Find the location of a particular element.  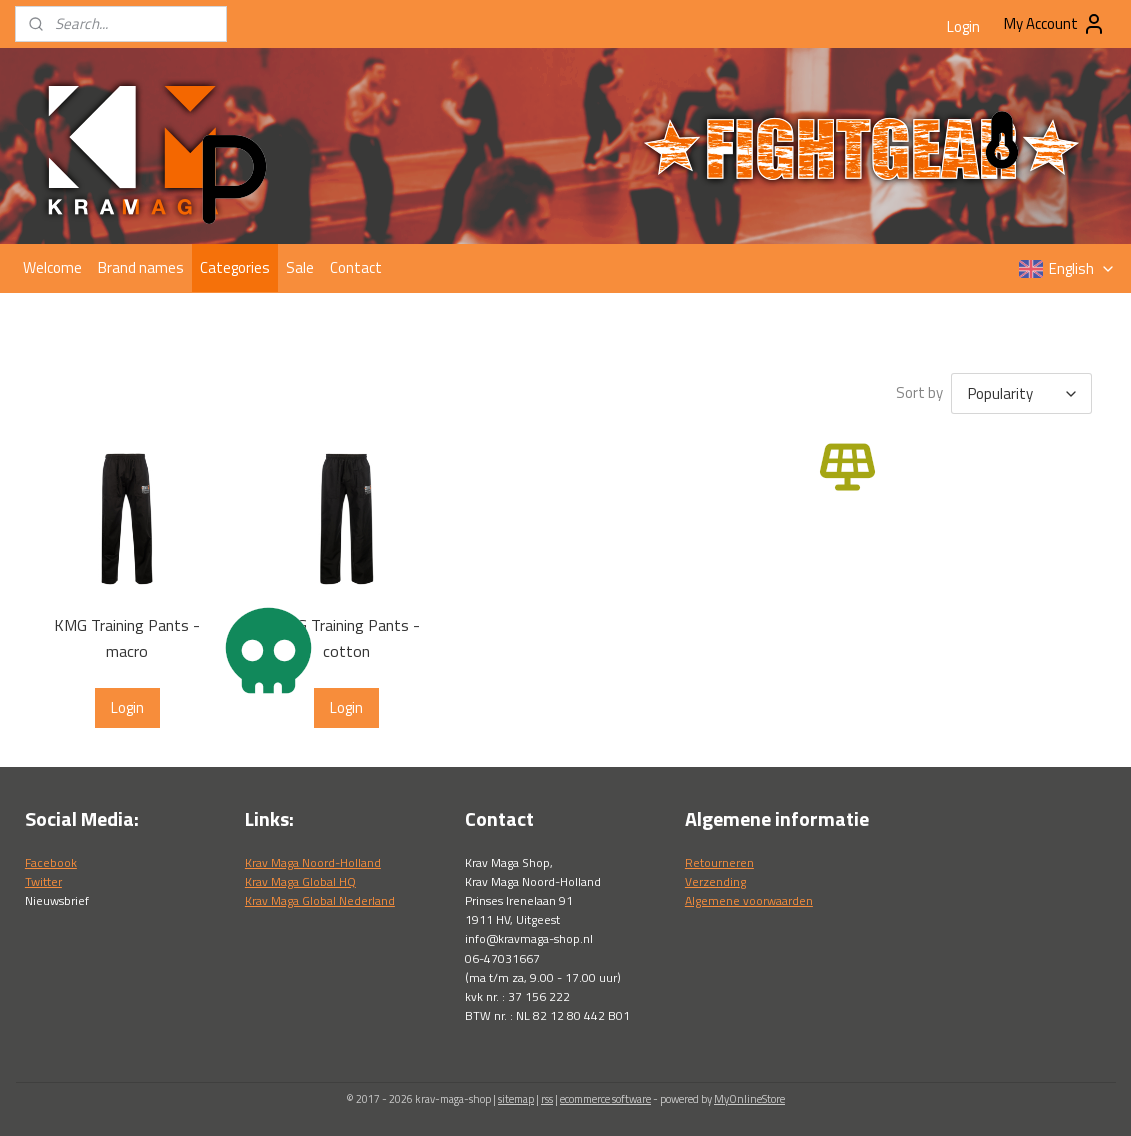

access solar energy or power settings is located at coordinates (847, 465).